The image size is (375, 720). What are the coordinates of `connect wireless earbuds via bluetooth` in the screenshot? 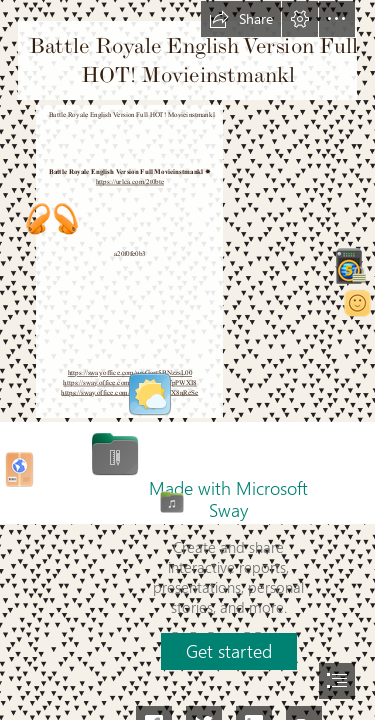 It's located at (52, 221).